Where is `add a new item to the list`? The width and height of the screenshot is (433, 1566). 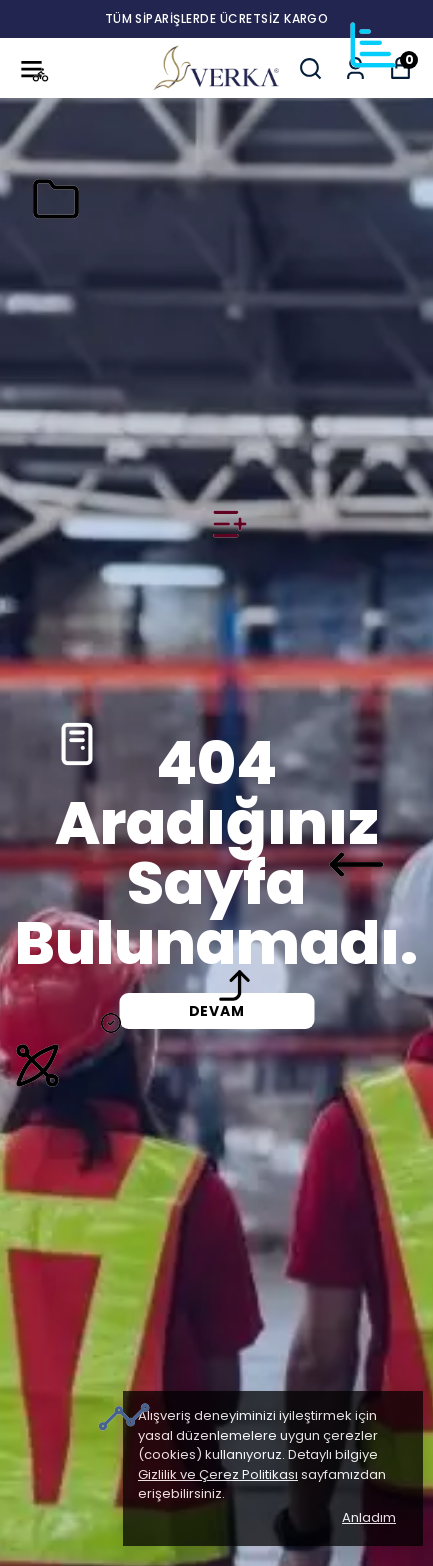
add a new item to the list is located at coordinates (230, 524).